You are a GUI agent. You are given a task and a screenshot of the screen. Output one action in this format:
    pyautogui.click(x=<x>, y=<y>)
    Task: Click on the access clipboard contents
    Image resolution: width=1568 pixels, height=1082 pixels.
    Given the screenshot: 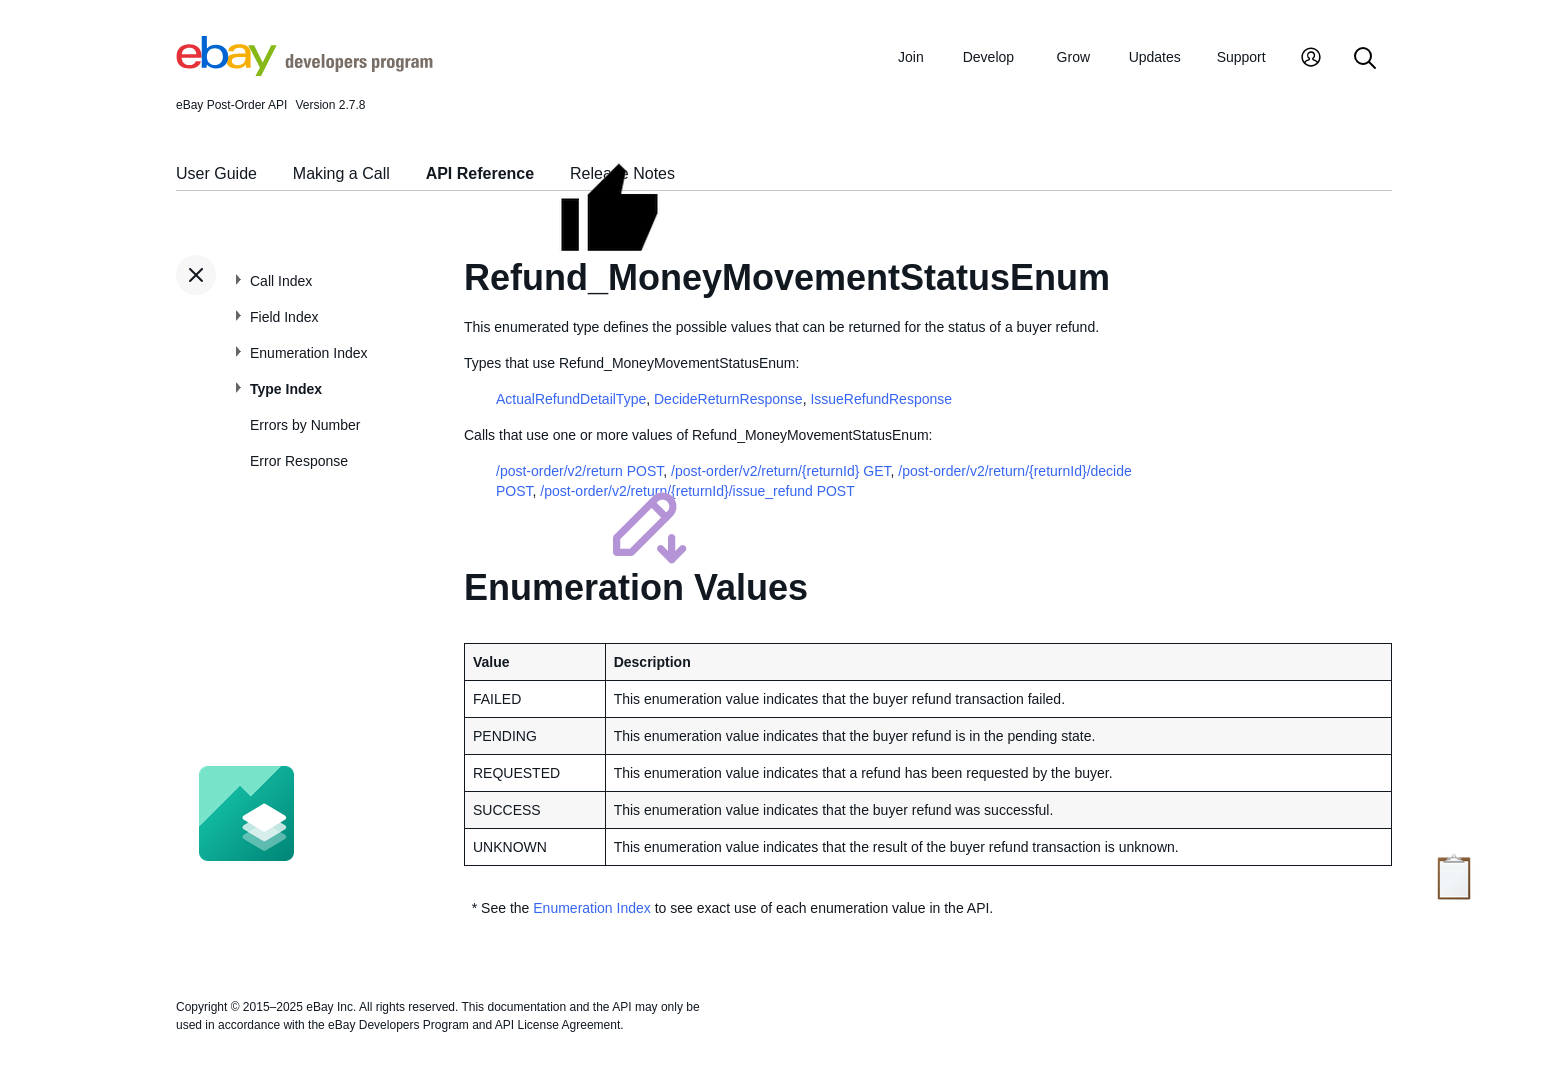 What is the action you would take?
    pyautogui.click(x=1454, y=877)
    